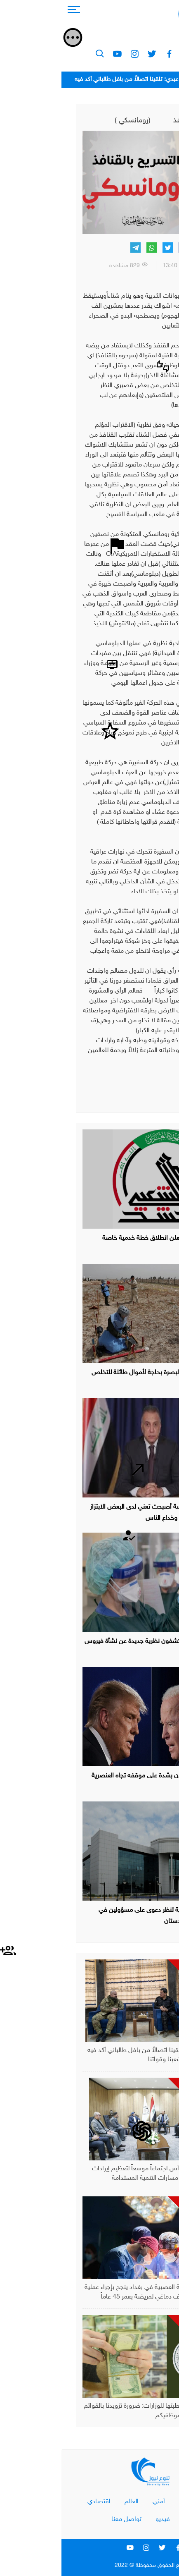 This screenshot has width=179, height=2576. I want to click on add a new member to a group, so click(8, 1950).